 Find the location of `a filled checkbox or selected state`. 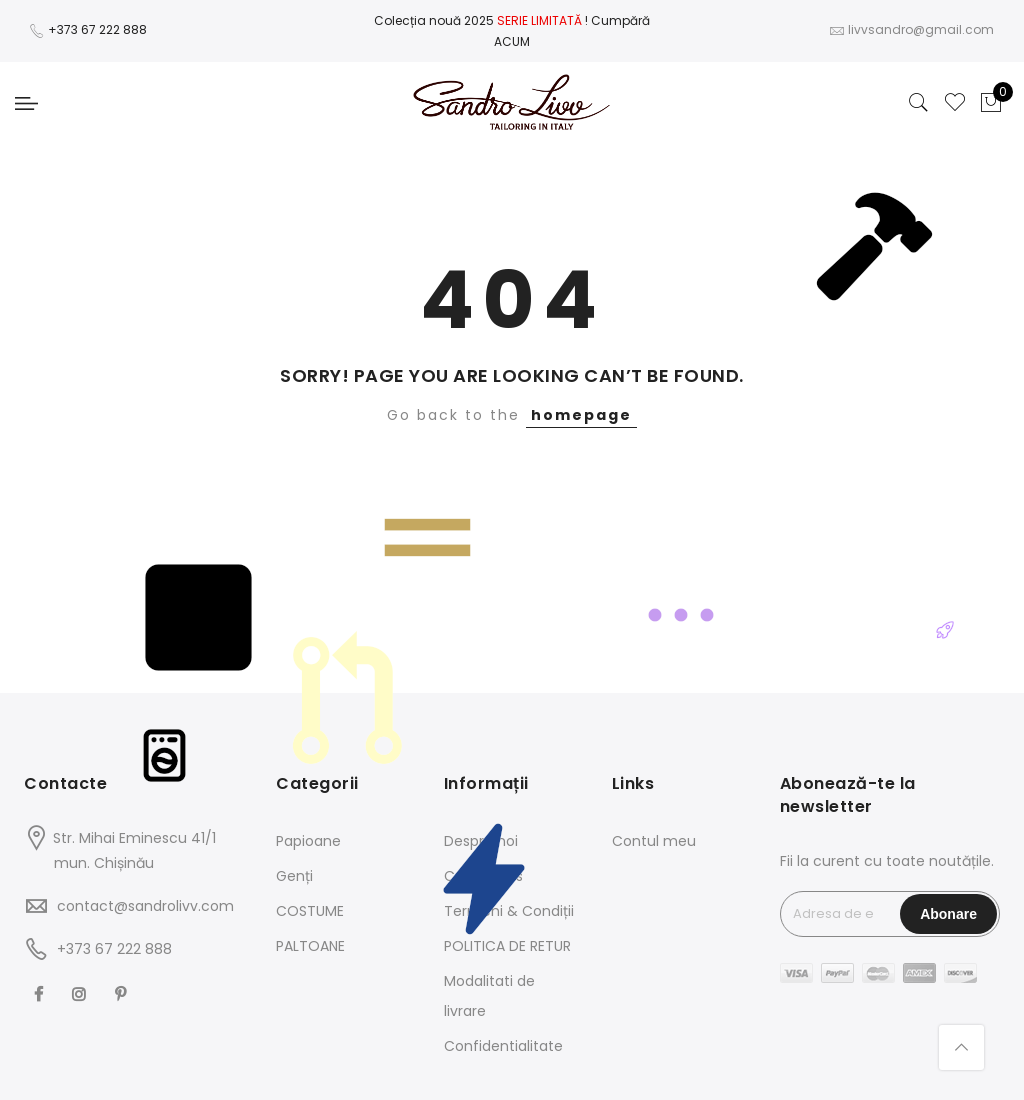

a filled checkbox or selected state is located at coordinates (198, 617).